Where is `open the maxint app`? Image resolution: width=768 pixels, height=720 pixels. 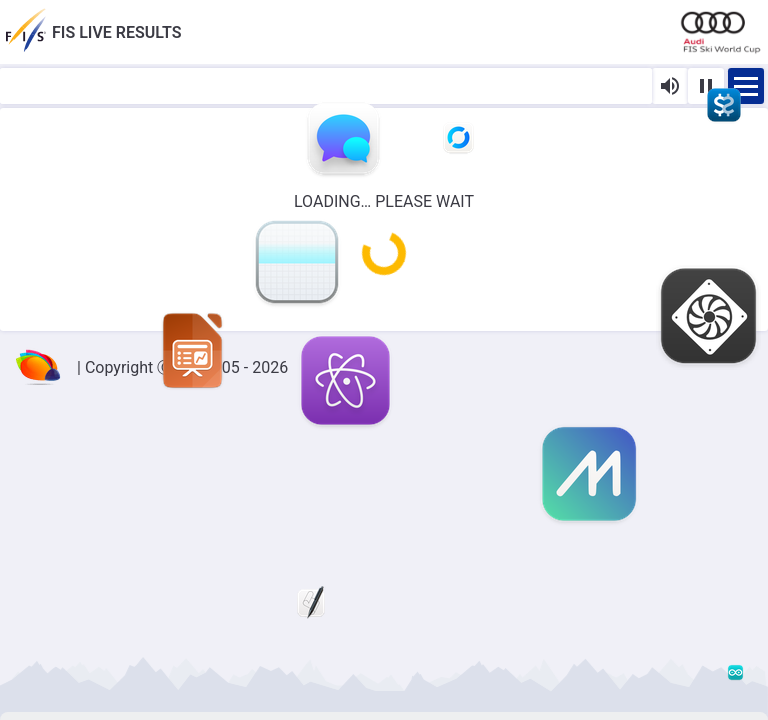
open the maxint app is located at coordinates (588, 473).